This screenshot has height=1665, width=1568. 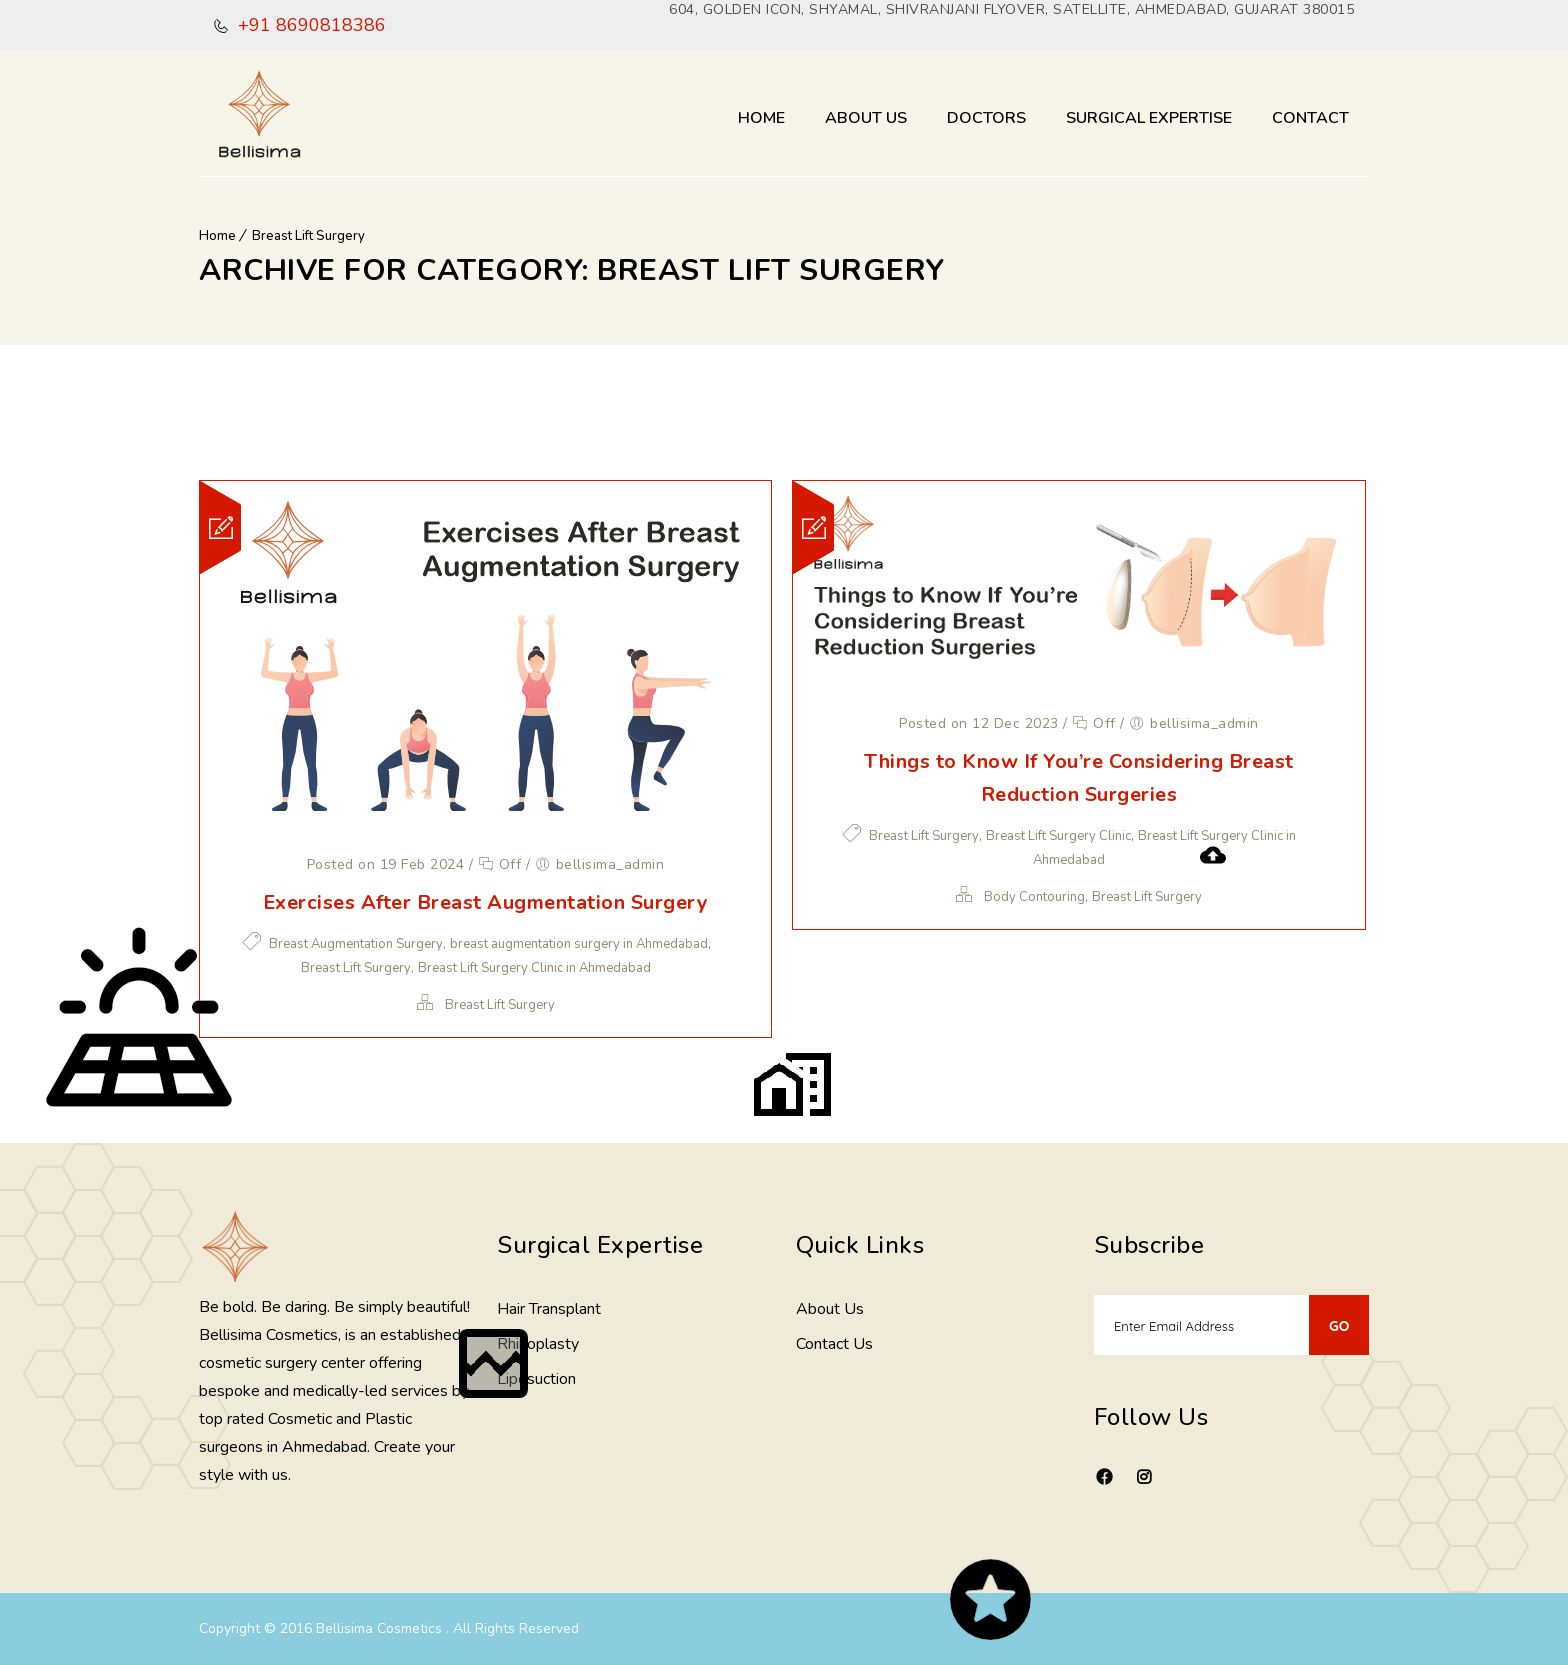 I want to click on view solar energy or panel status, so click(x=139, y=1027).